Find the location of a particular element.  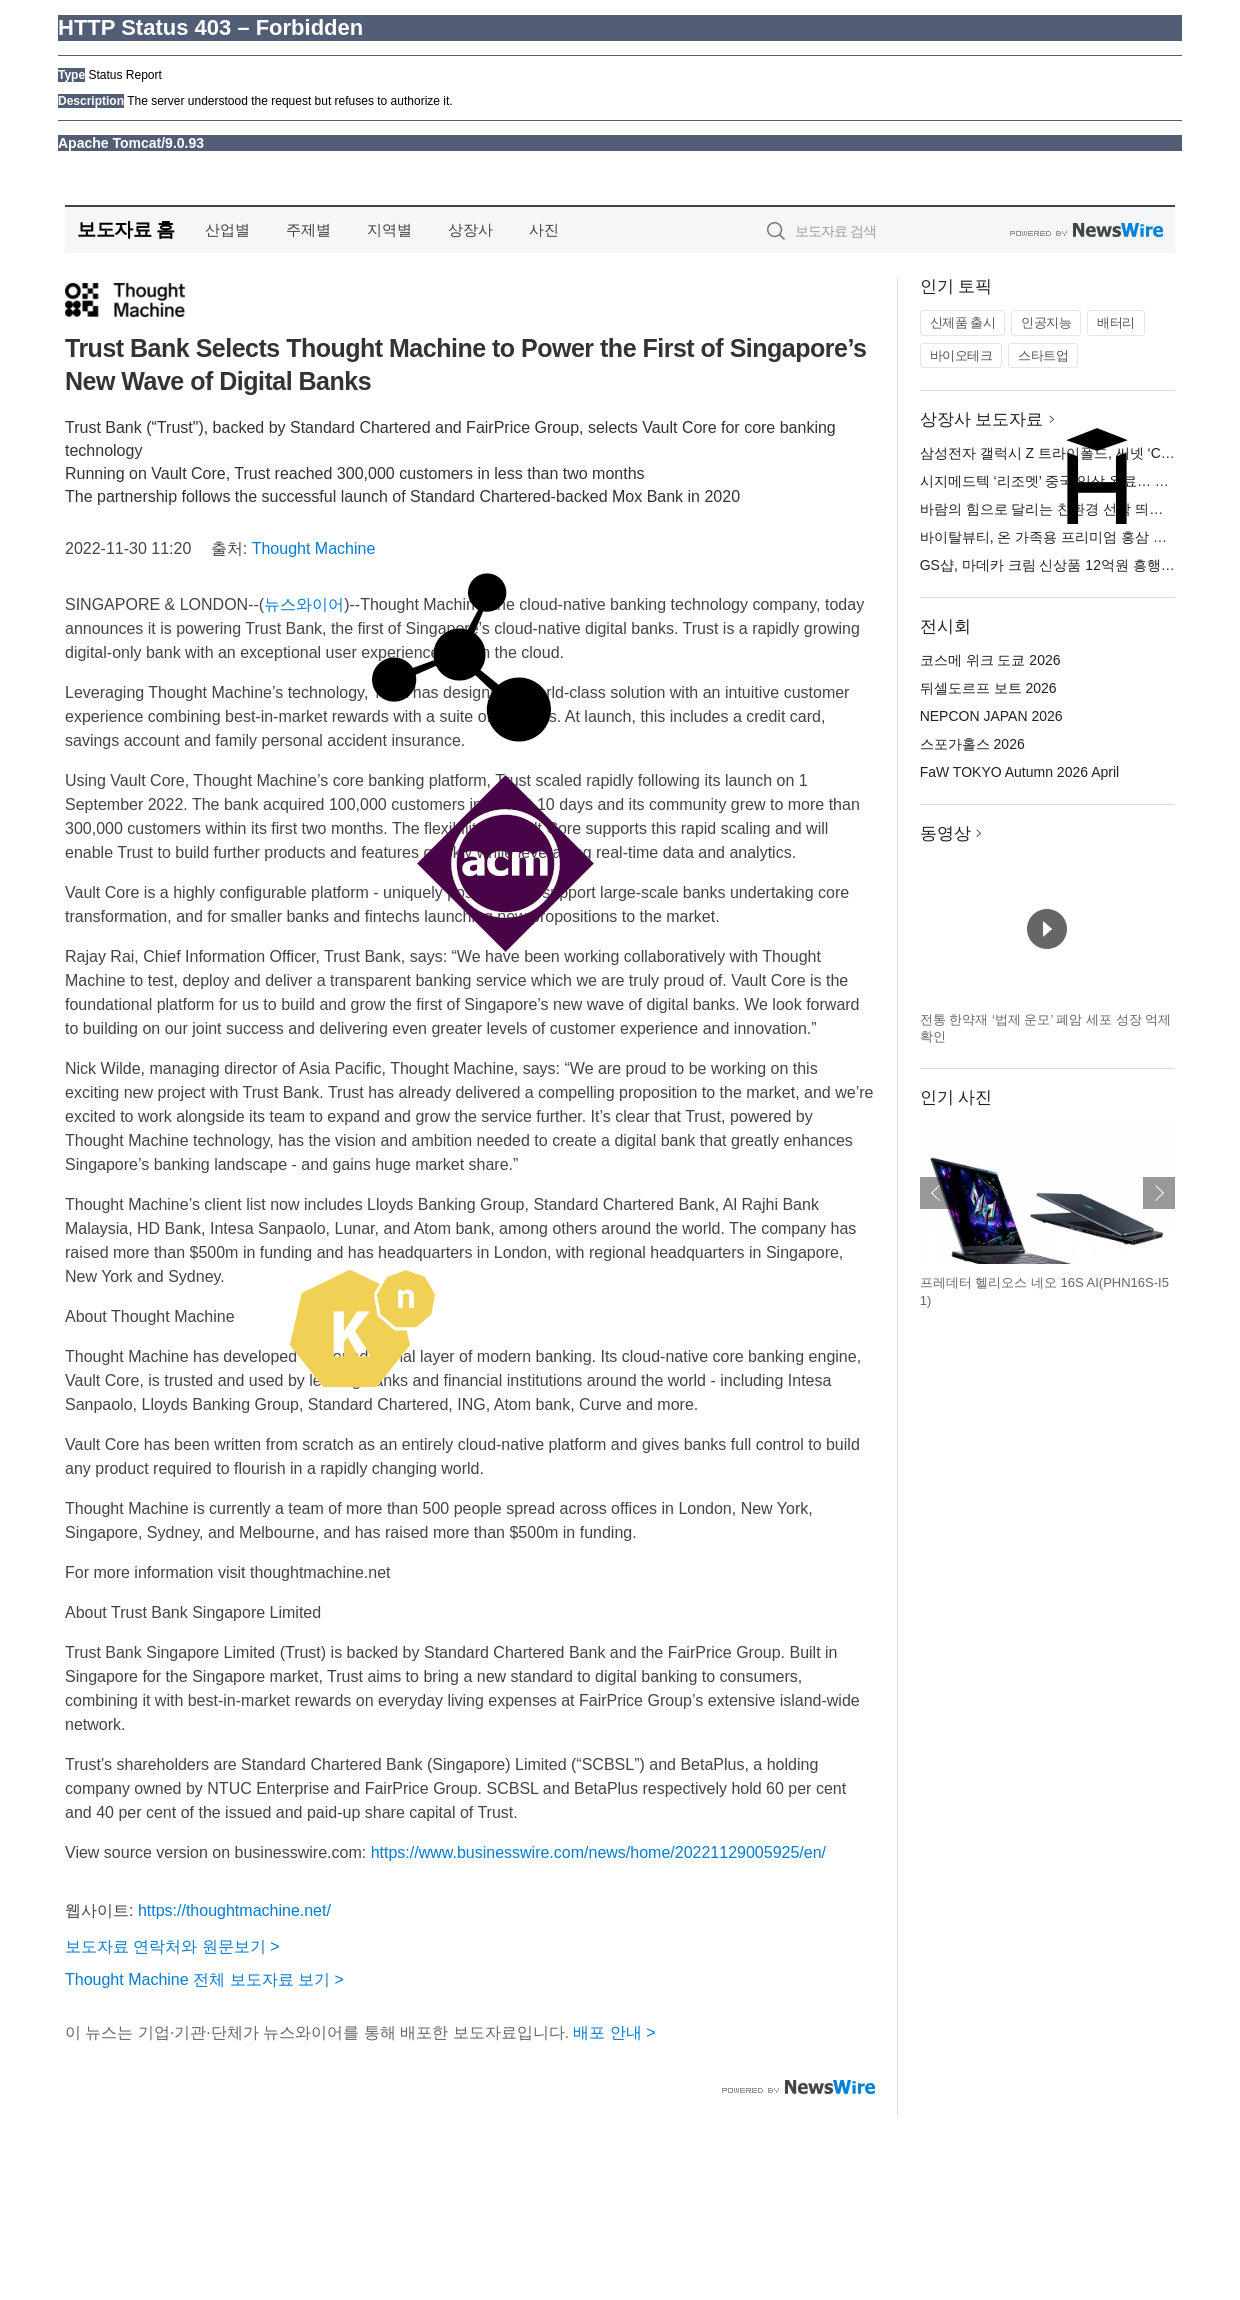

knative serverless platform logo is located at coordinates (362, 1328).